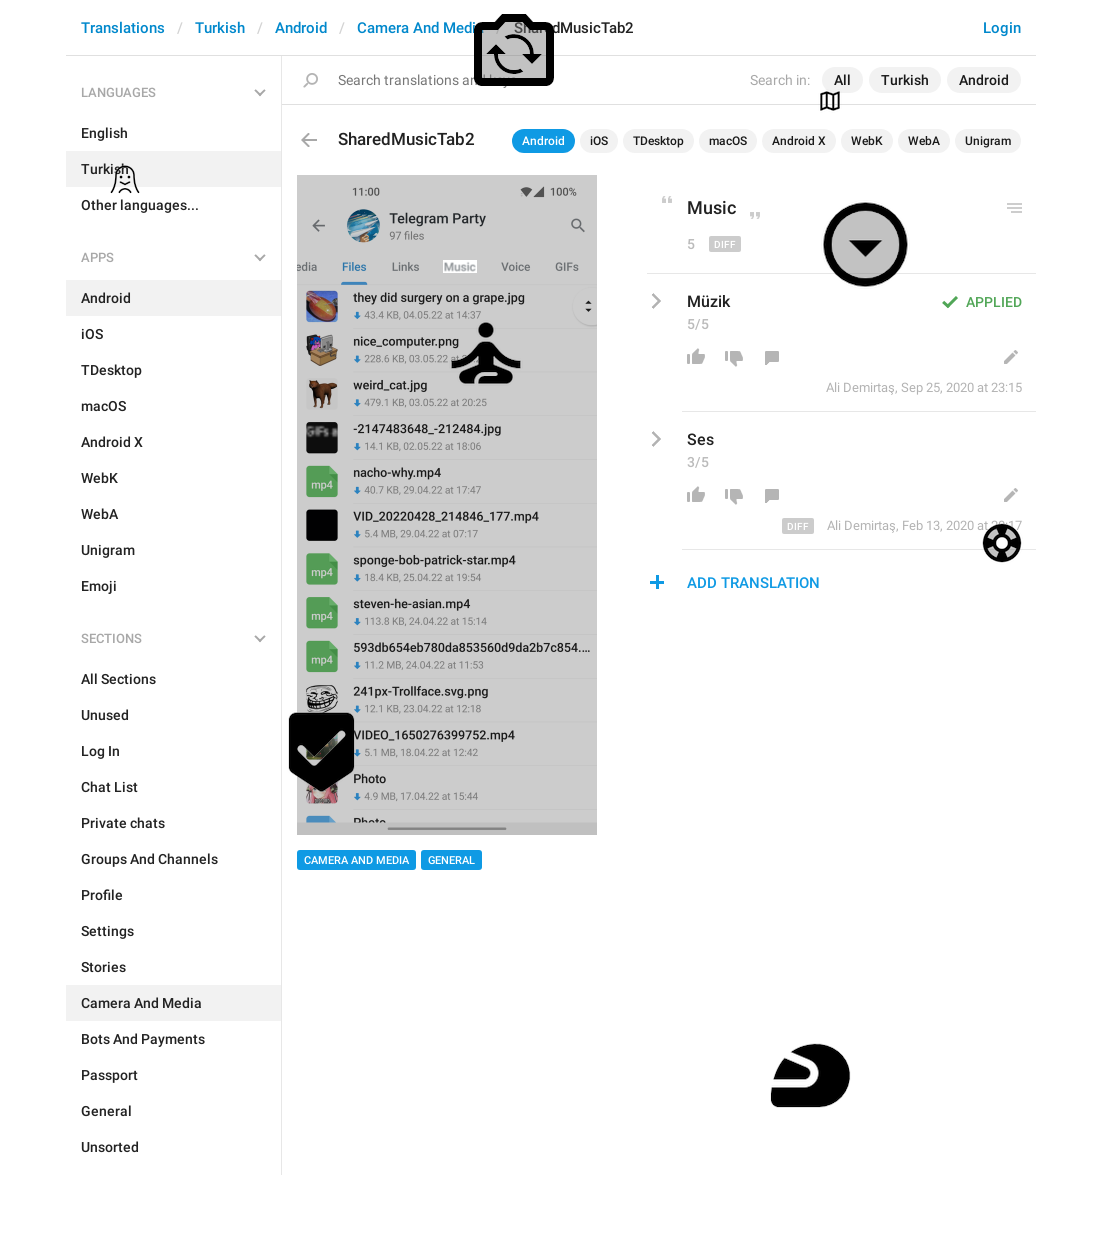 The image size is (1101, 1245). I want to click on indicates a verified or confirmed location, so click(321, 752).